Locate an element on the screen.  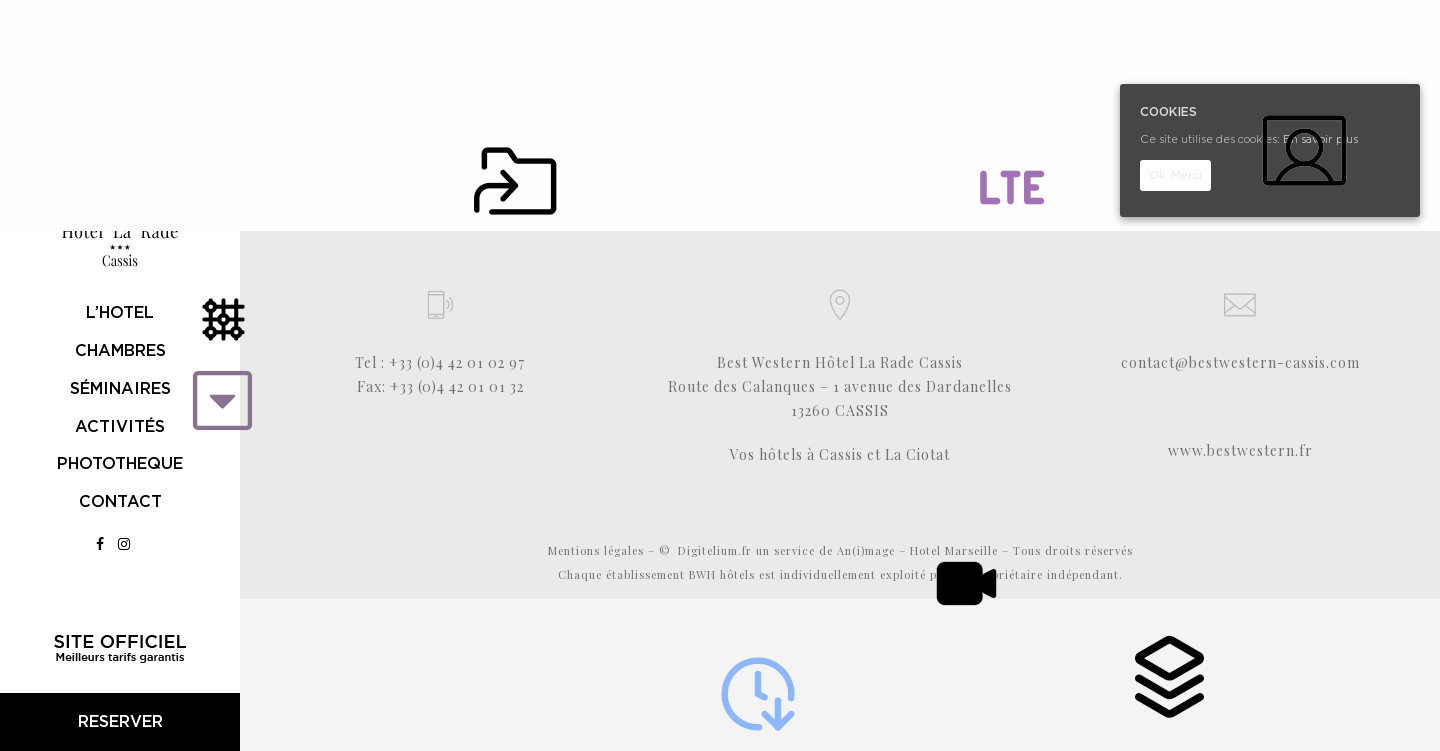
download history or past activity is located at coordinates (758, 694).